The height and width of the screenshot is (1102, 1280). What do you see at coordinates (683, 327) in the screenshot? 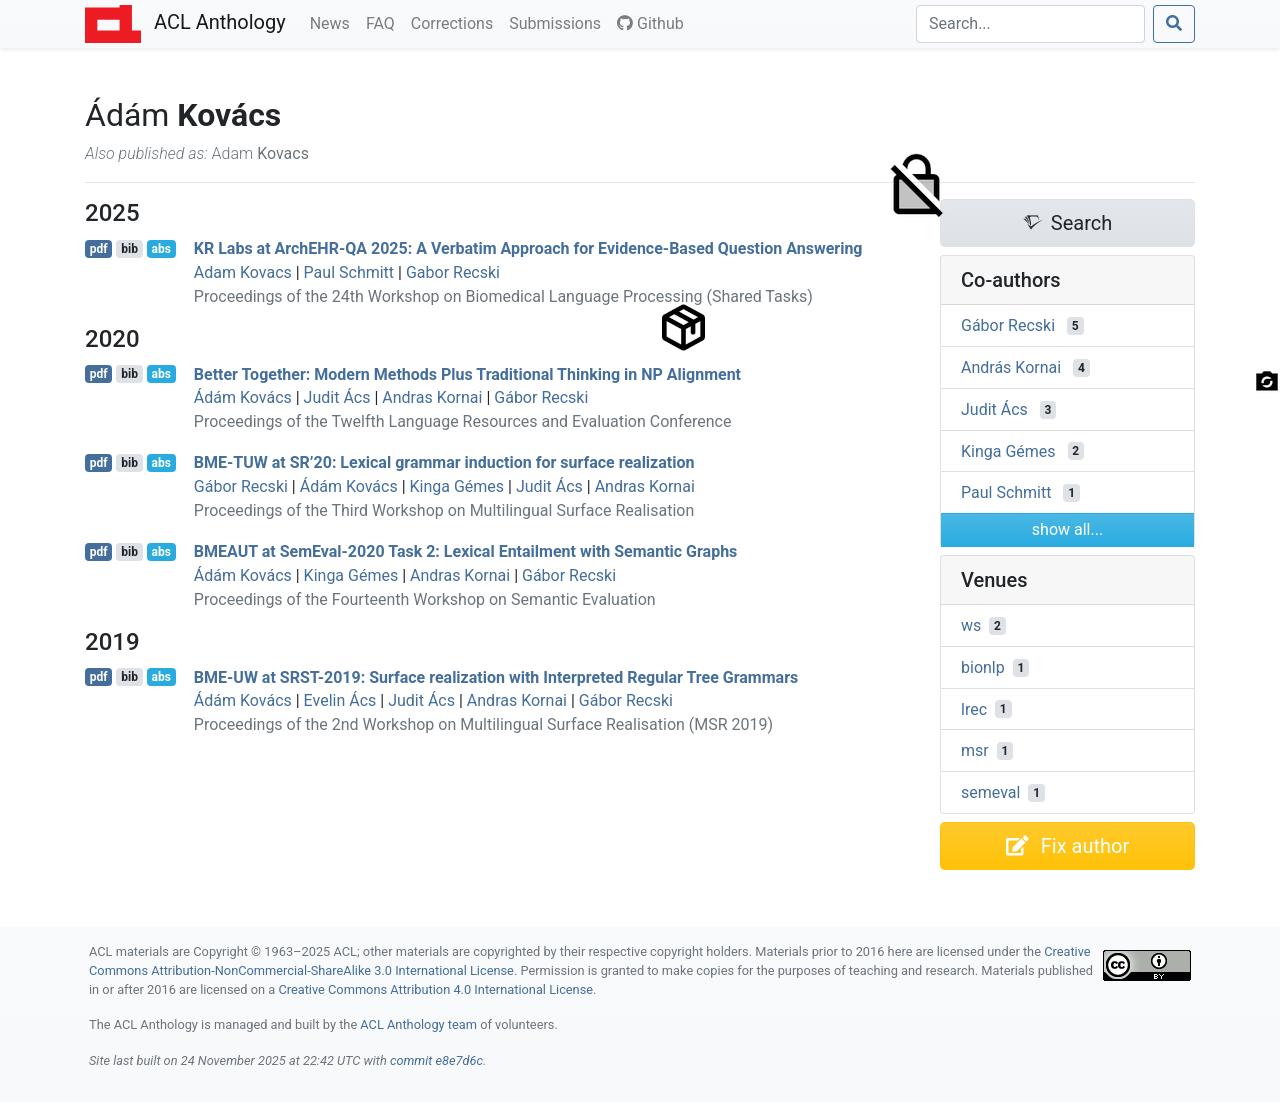
I see `view order shipment details` at bounding box center [683, 327].